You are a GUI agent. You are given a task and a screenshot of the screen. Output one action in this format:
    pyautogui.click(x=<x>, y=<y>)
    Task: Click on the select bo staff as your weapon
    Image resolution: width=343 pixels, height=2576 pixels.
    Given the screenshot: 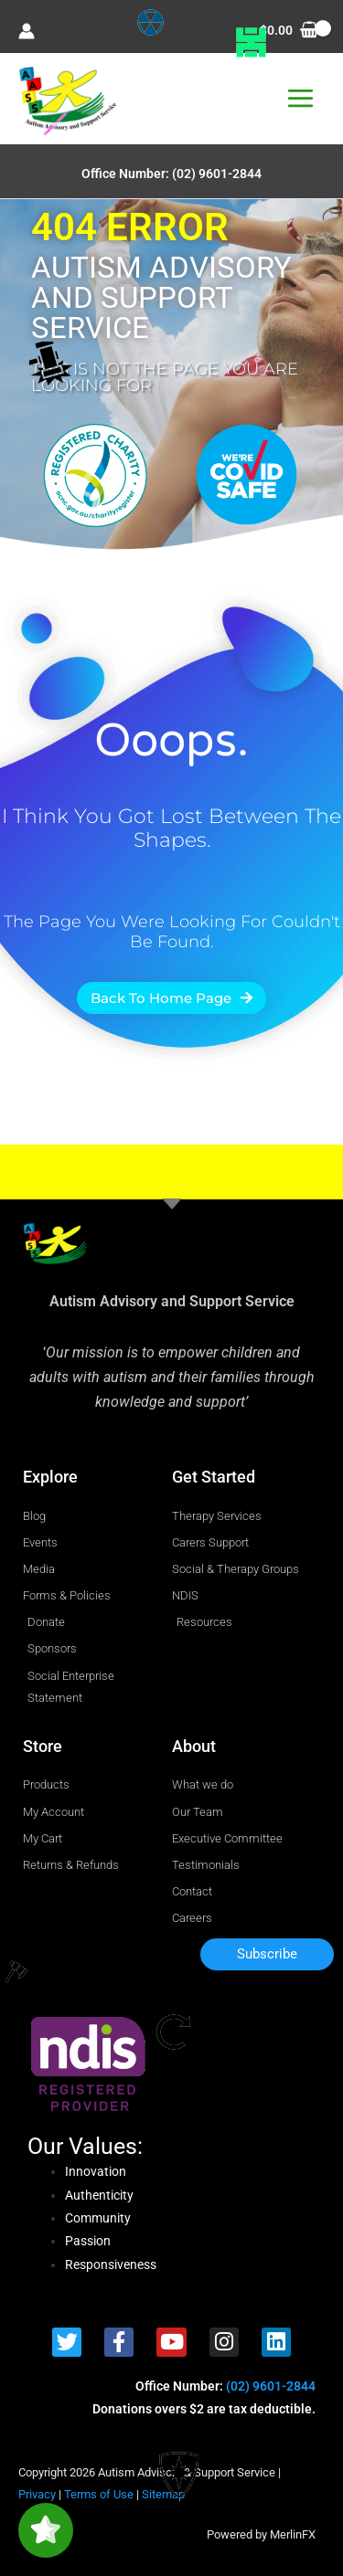 What is the action you would take?
    pyautogui.click(x=56, y=123)
    